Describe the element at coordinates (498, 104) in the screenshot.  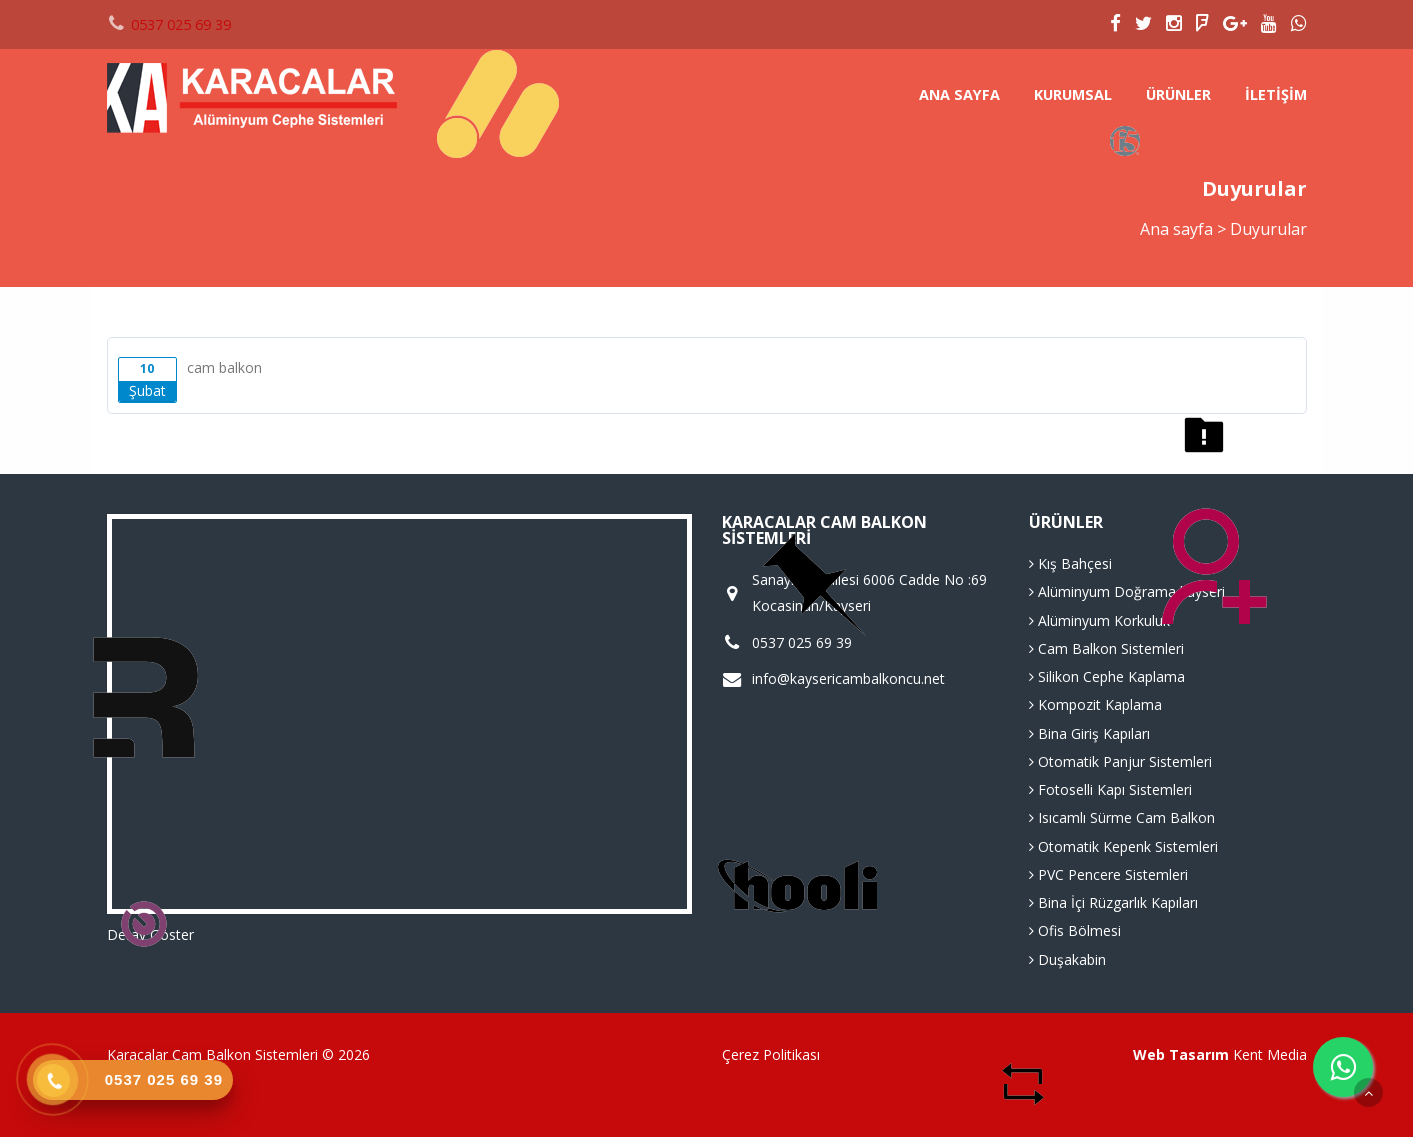
I see `google adsense logo` at that location.